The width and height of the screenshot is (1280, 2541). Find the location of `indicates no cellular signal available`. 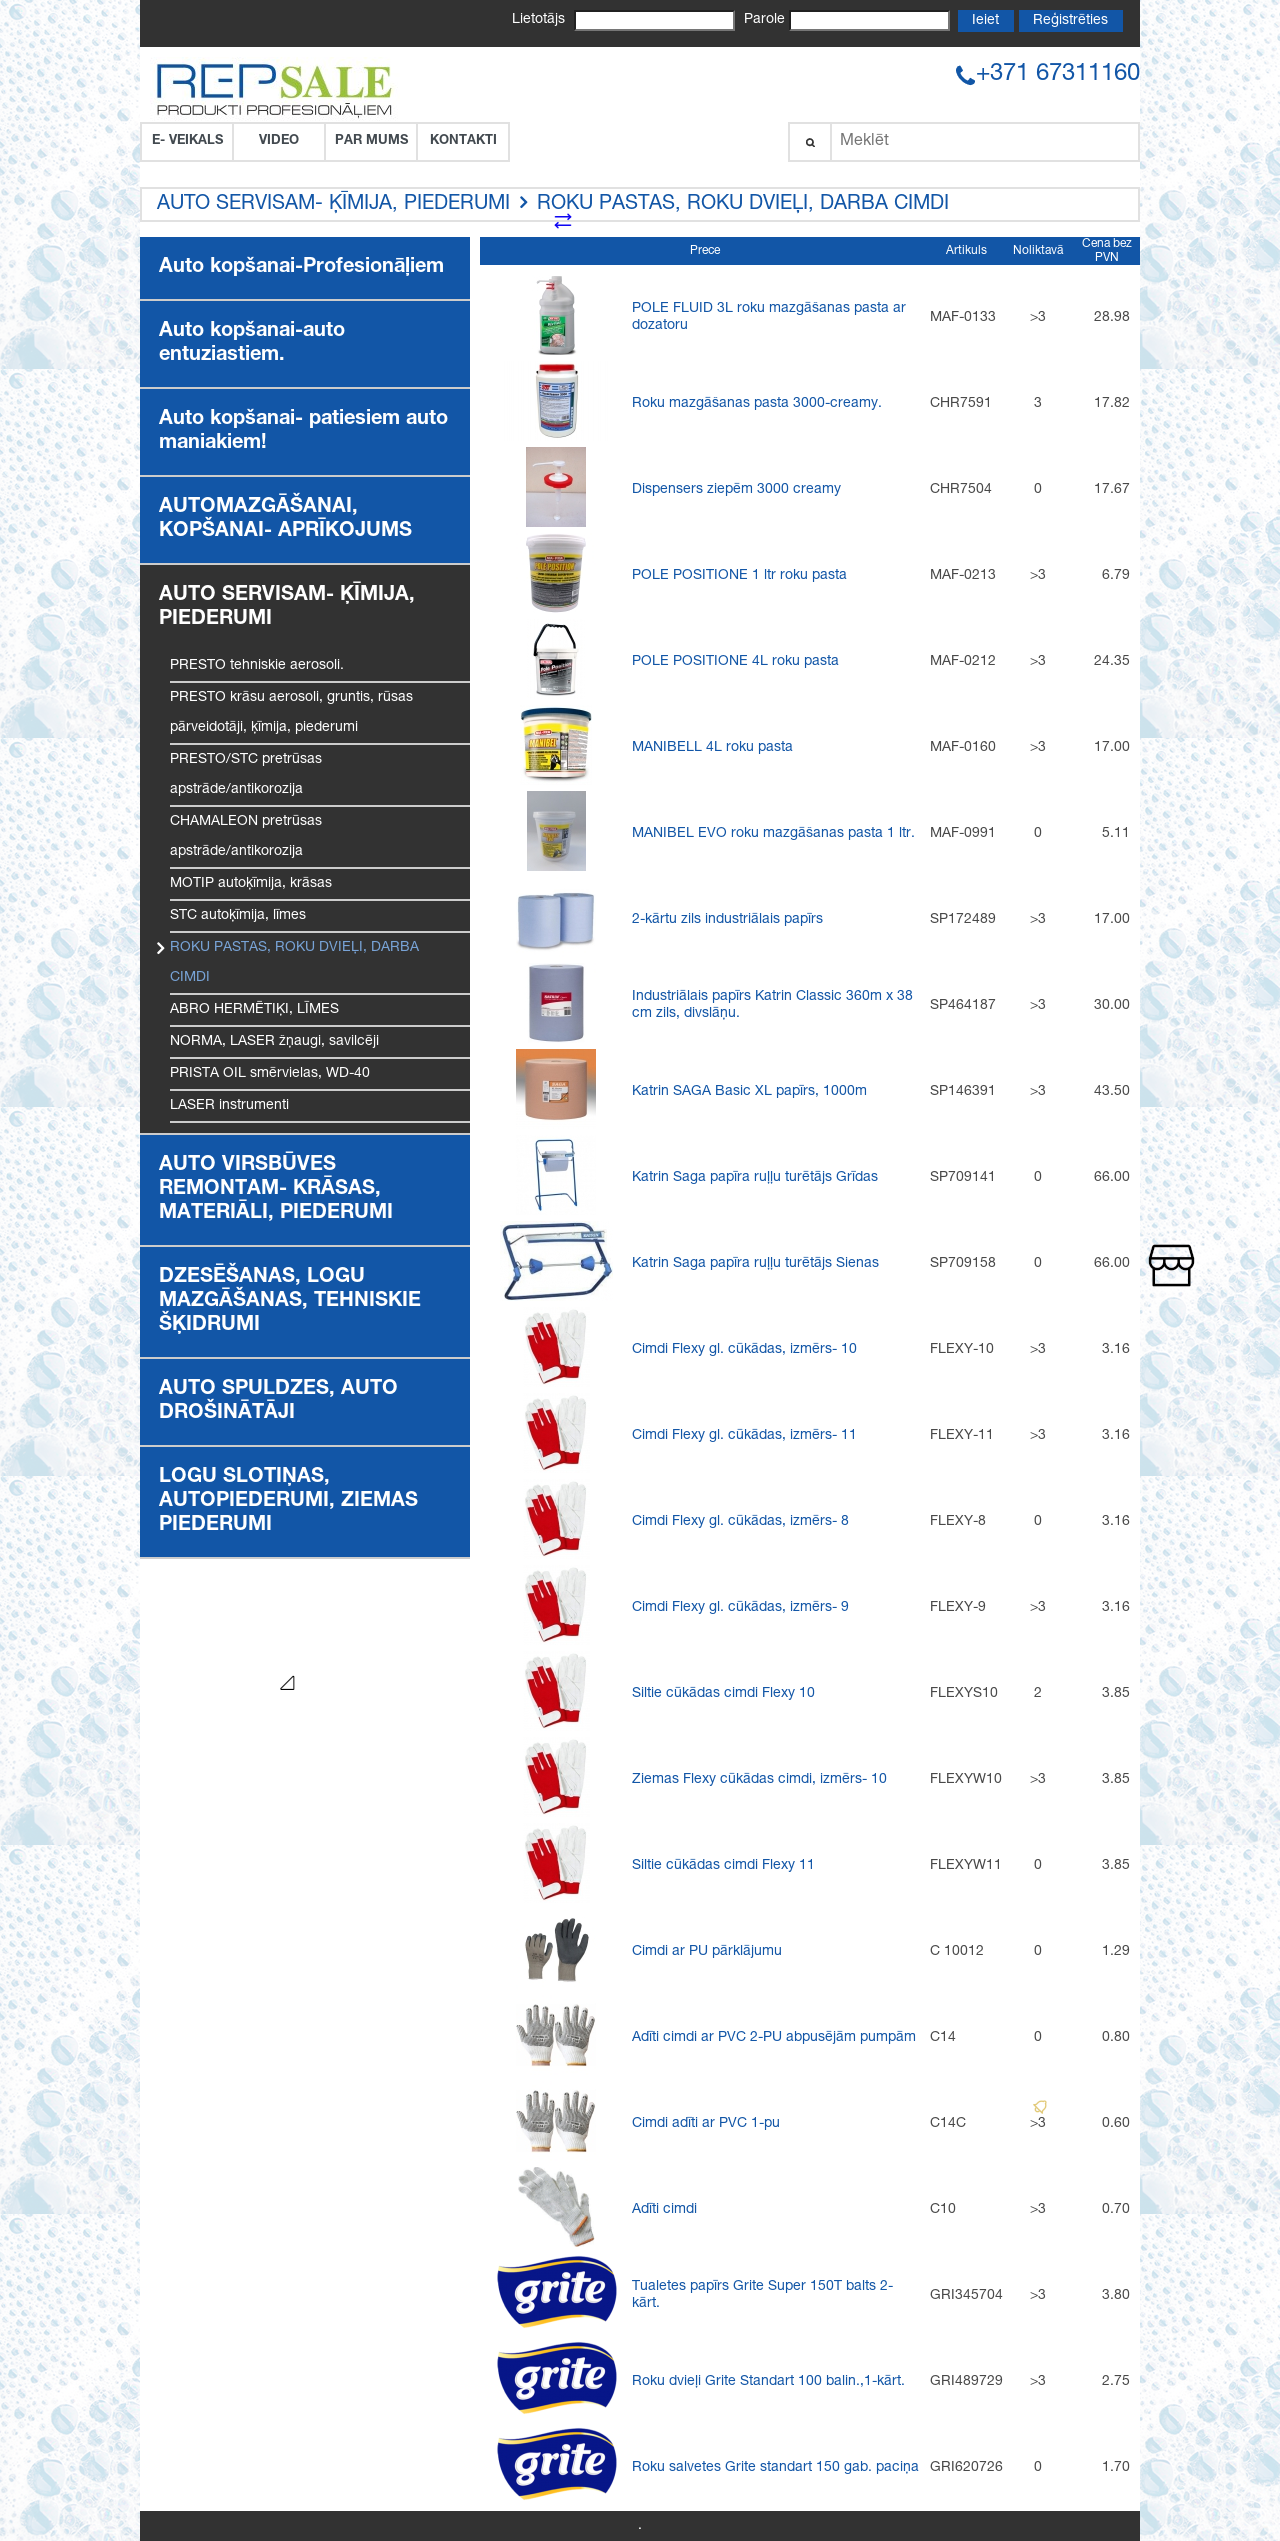

indicates no cellular signal available is located at coordinates (288, 1683).